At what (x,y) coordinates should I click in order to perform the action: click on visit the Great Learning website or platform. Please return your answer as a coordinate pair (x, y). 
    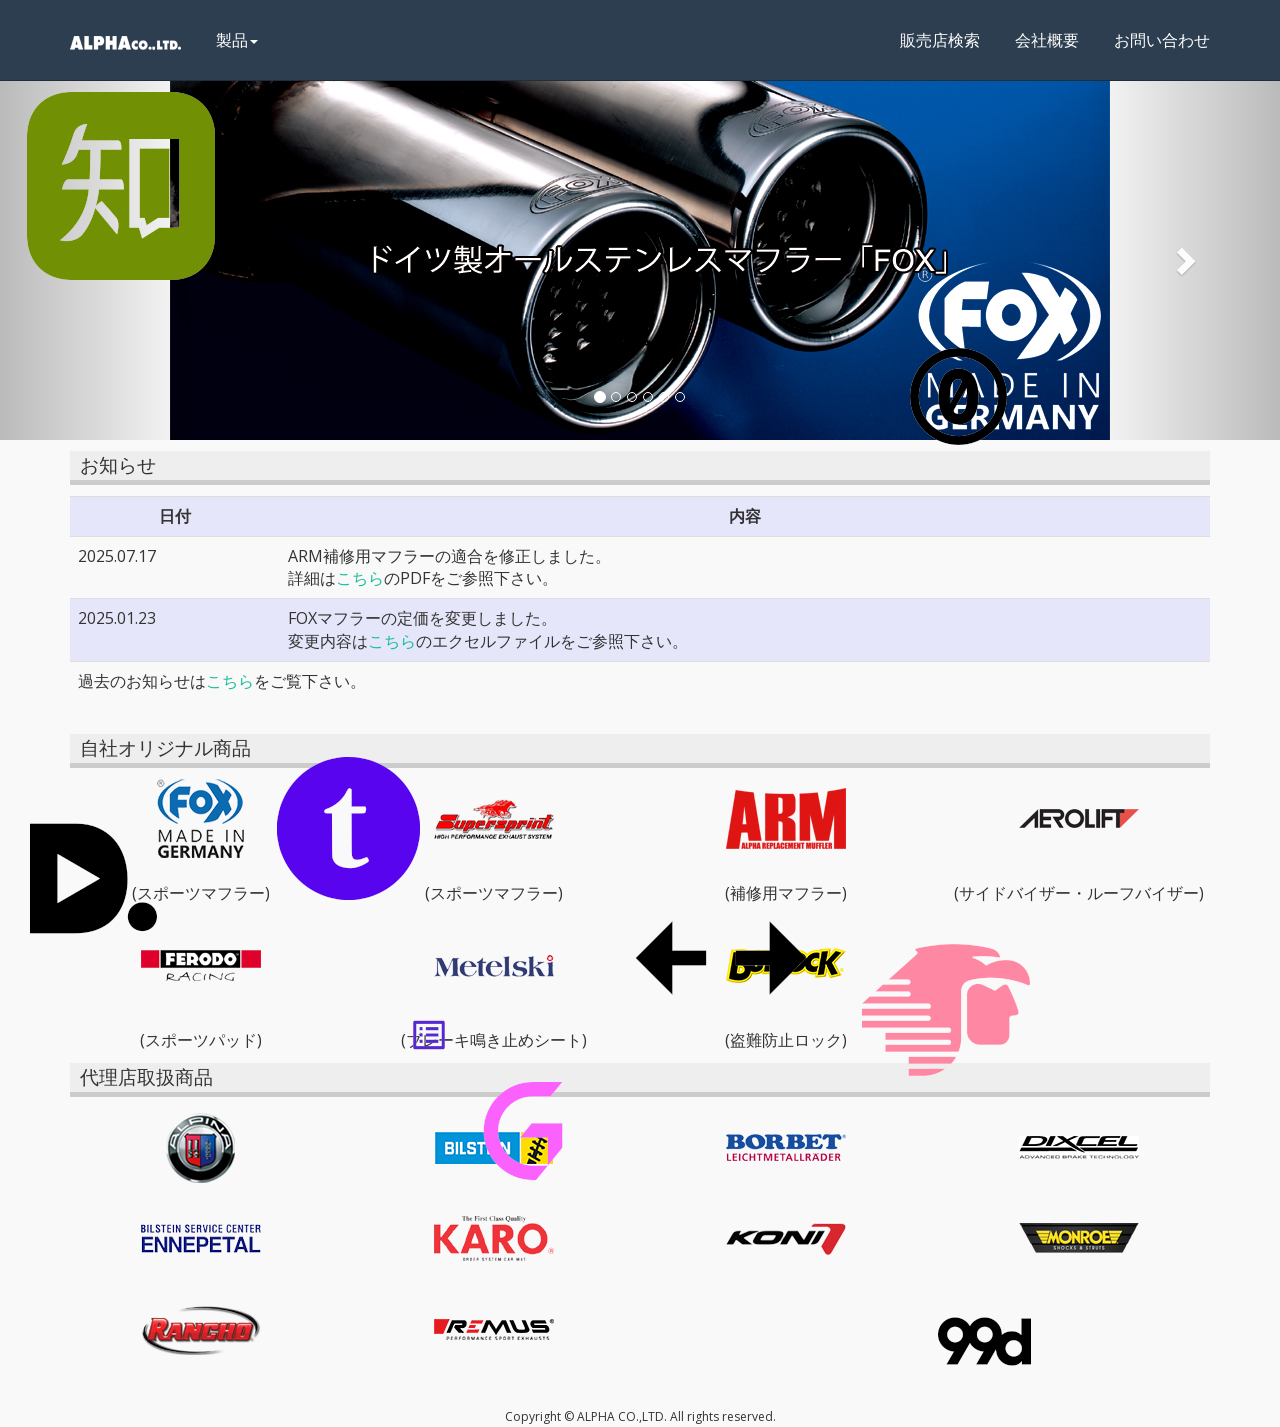
    Looking at the image, I should click on (523, 1131).